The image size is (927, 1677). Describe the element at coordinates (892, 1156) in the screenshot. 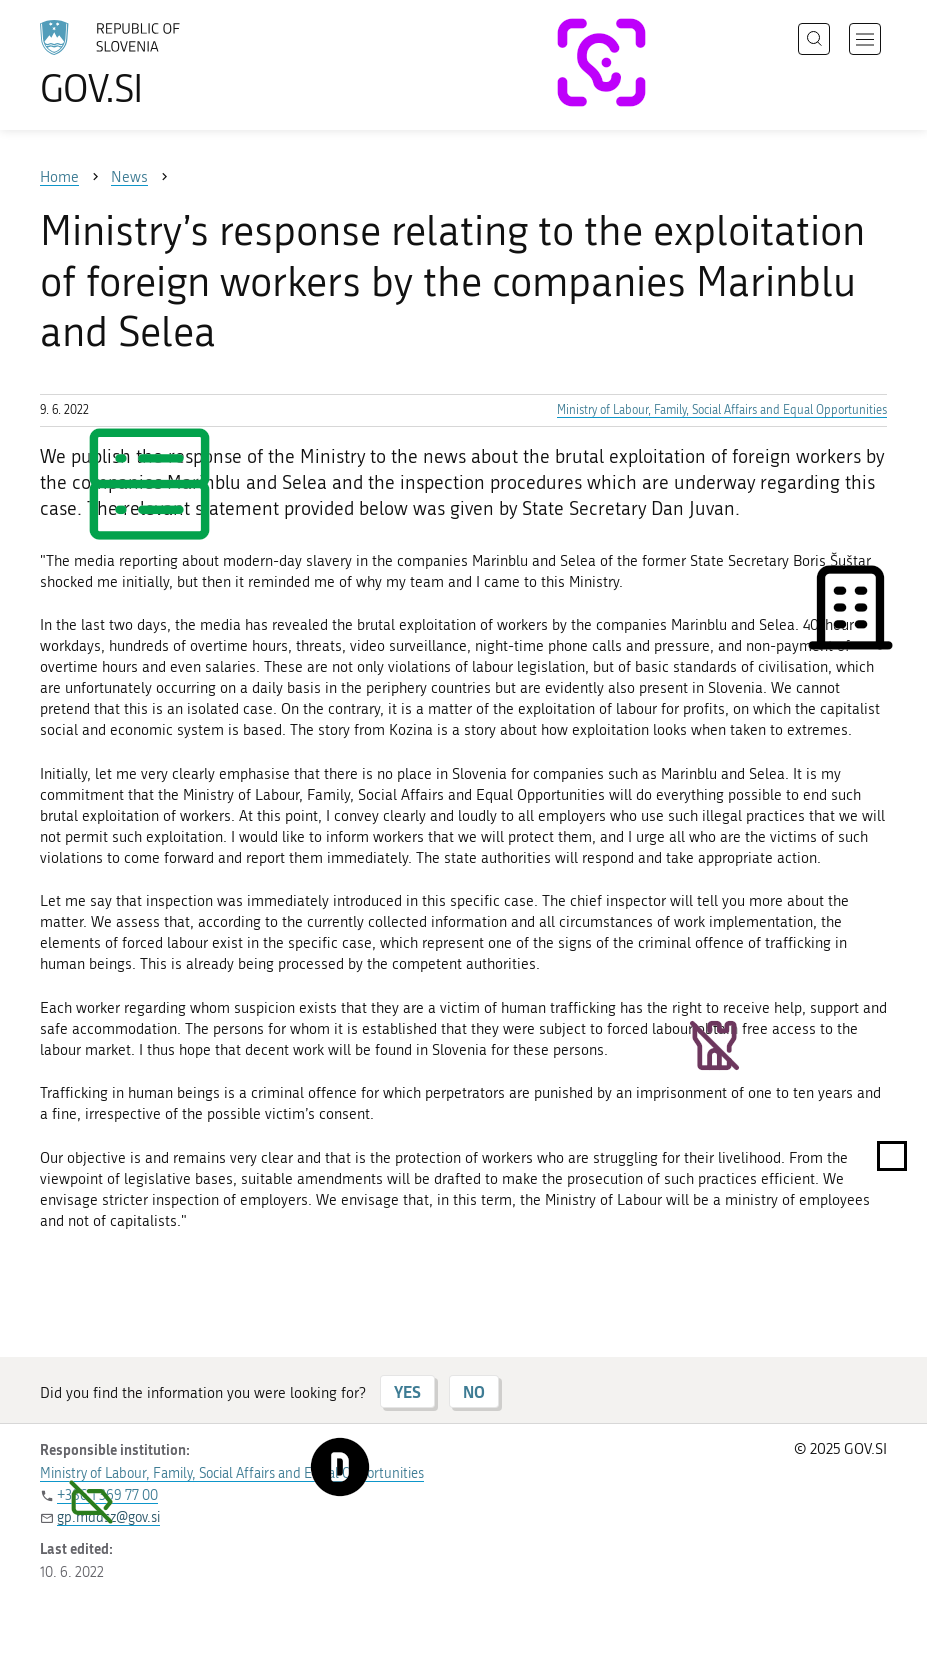

I see `unselected checkbox in a form or list` at that location.